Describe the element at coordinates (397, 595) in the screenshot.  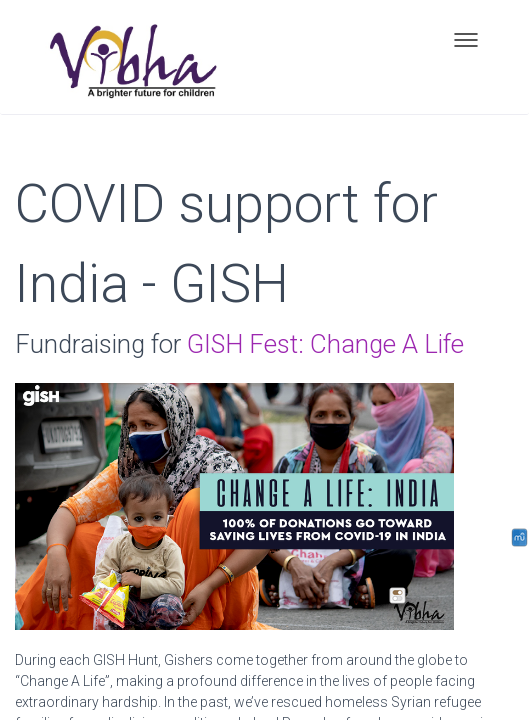
I see `open system tweaks or customization settings` at that location.